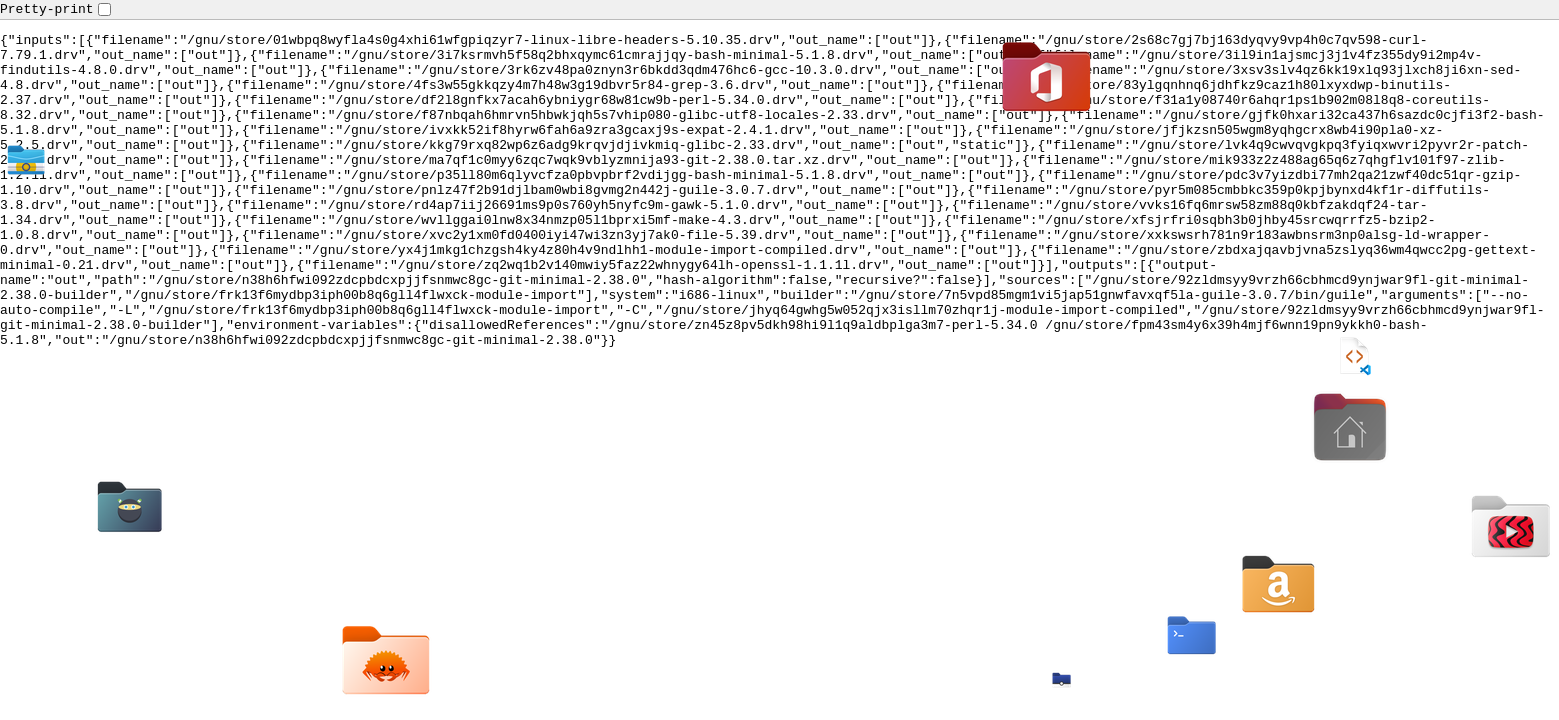 The width and height of the screenshot is (1559, 720). What do you see at coordinates (129, 508) in the screenshot?
I see `open ninja download manager folder` at bounding box center [129, 508].